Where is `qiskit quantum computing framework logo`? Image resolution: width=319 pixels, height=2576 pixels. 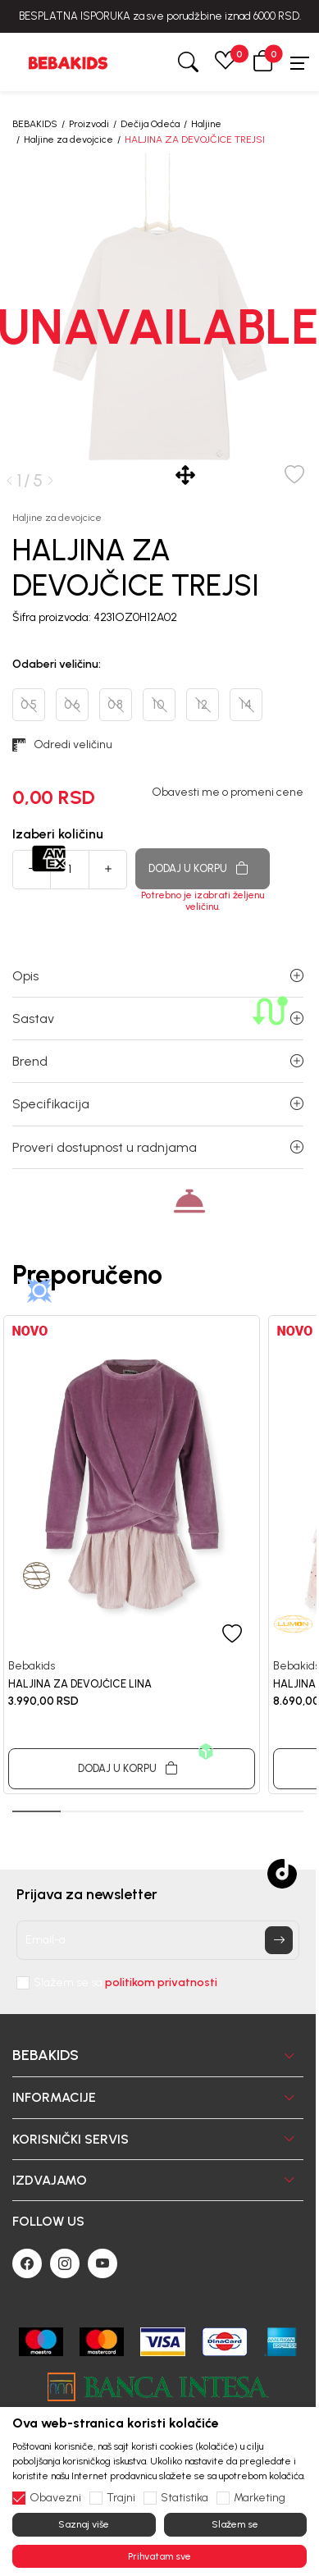 qiskit quantum computing framework logo is located at coordinates (36, 1575).